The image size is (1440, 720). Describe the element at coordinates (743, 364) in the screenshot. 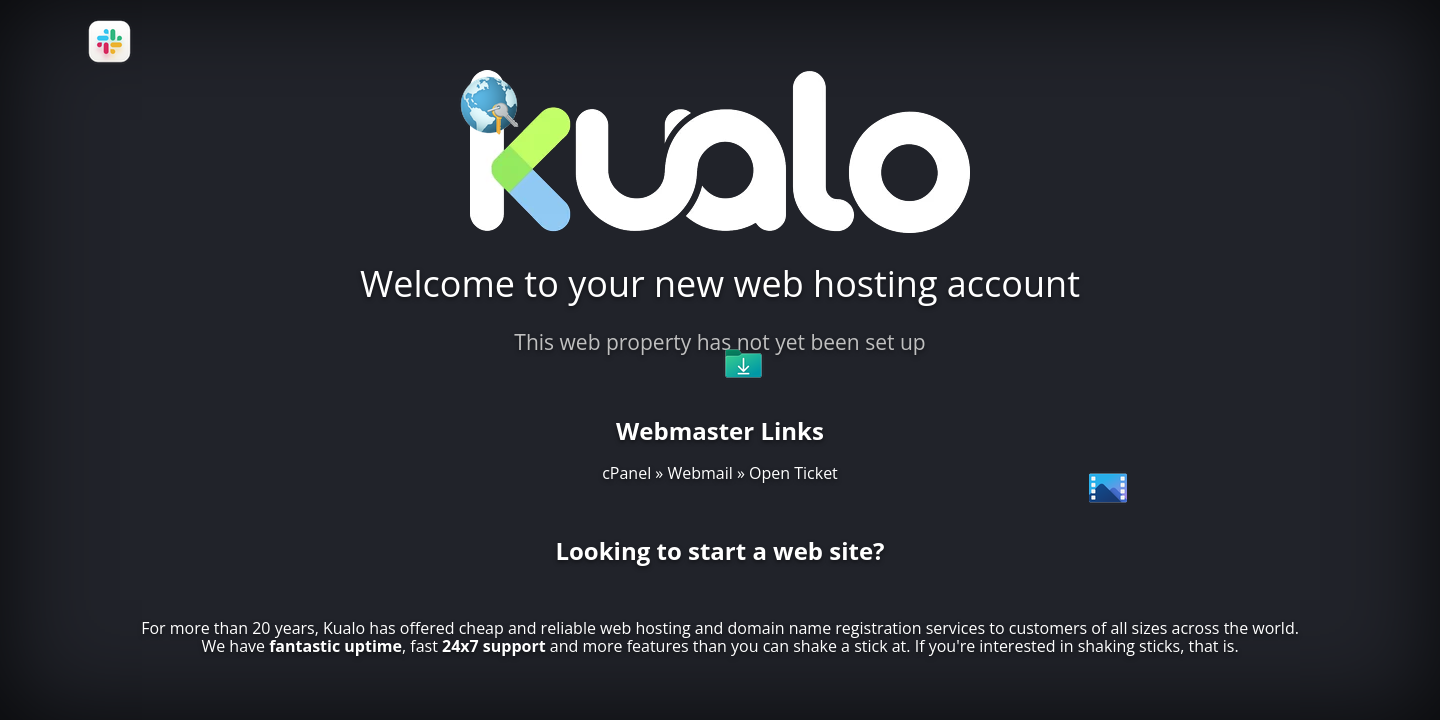

I see `open your downloads folder` at that location.